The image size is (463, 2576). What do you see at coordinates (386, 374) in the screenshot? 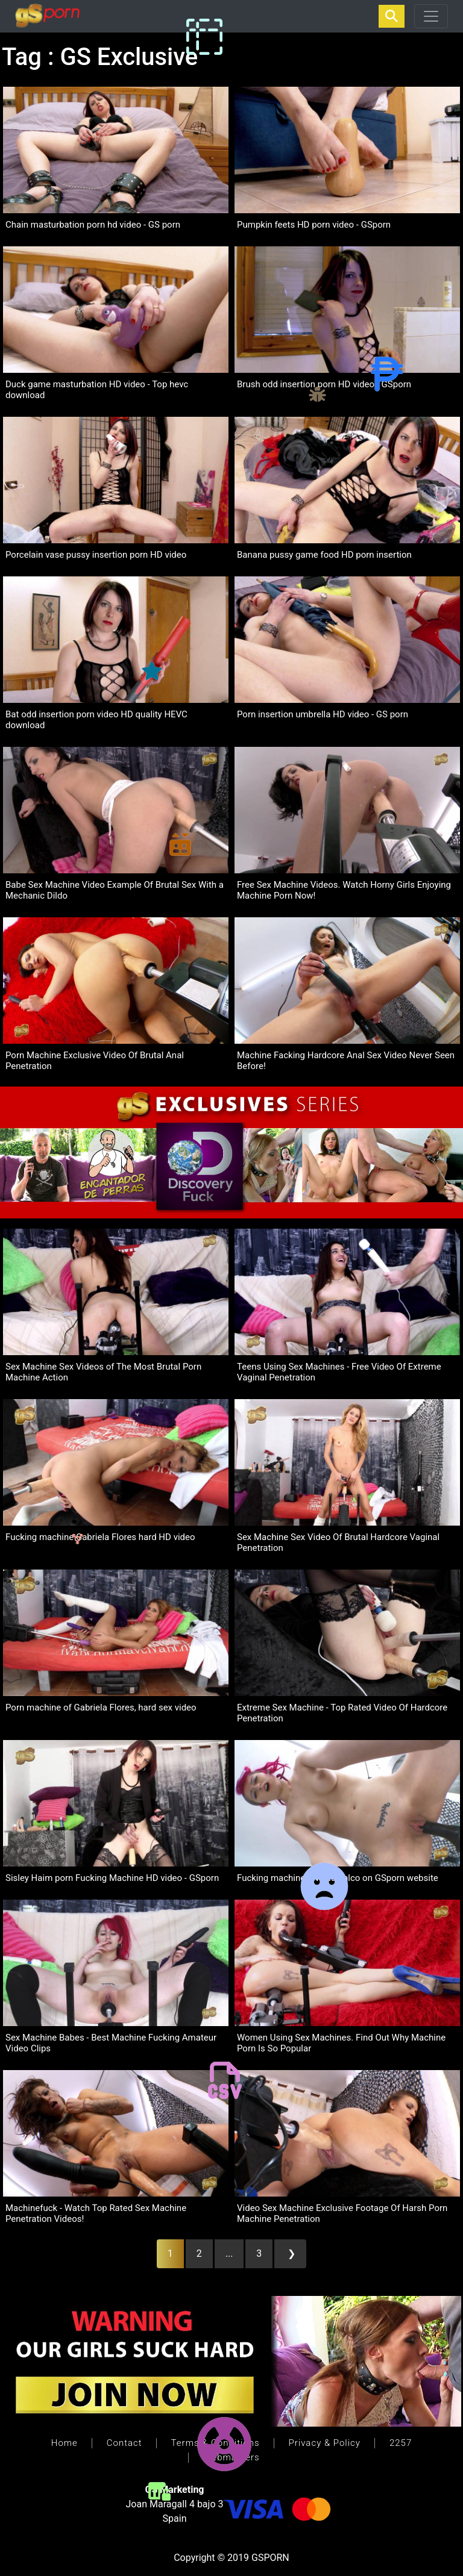
I see `indicates pricing or payment in Philippine pesos` at bounding box center [386, 374].